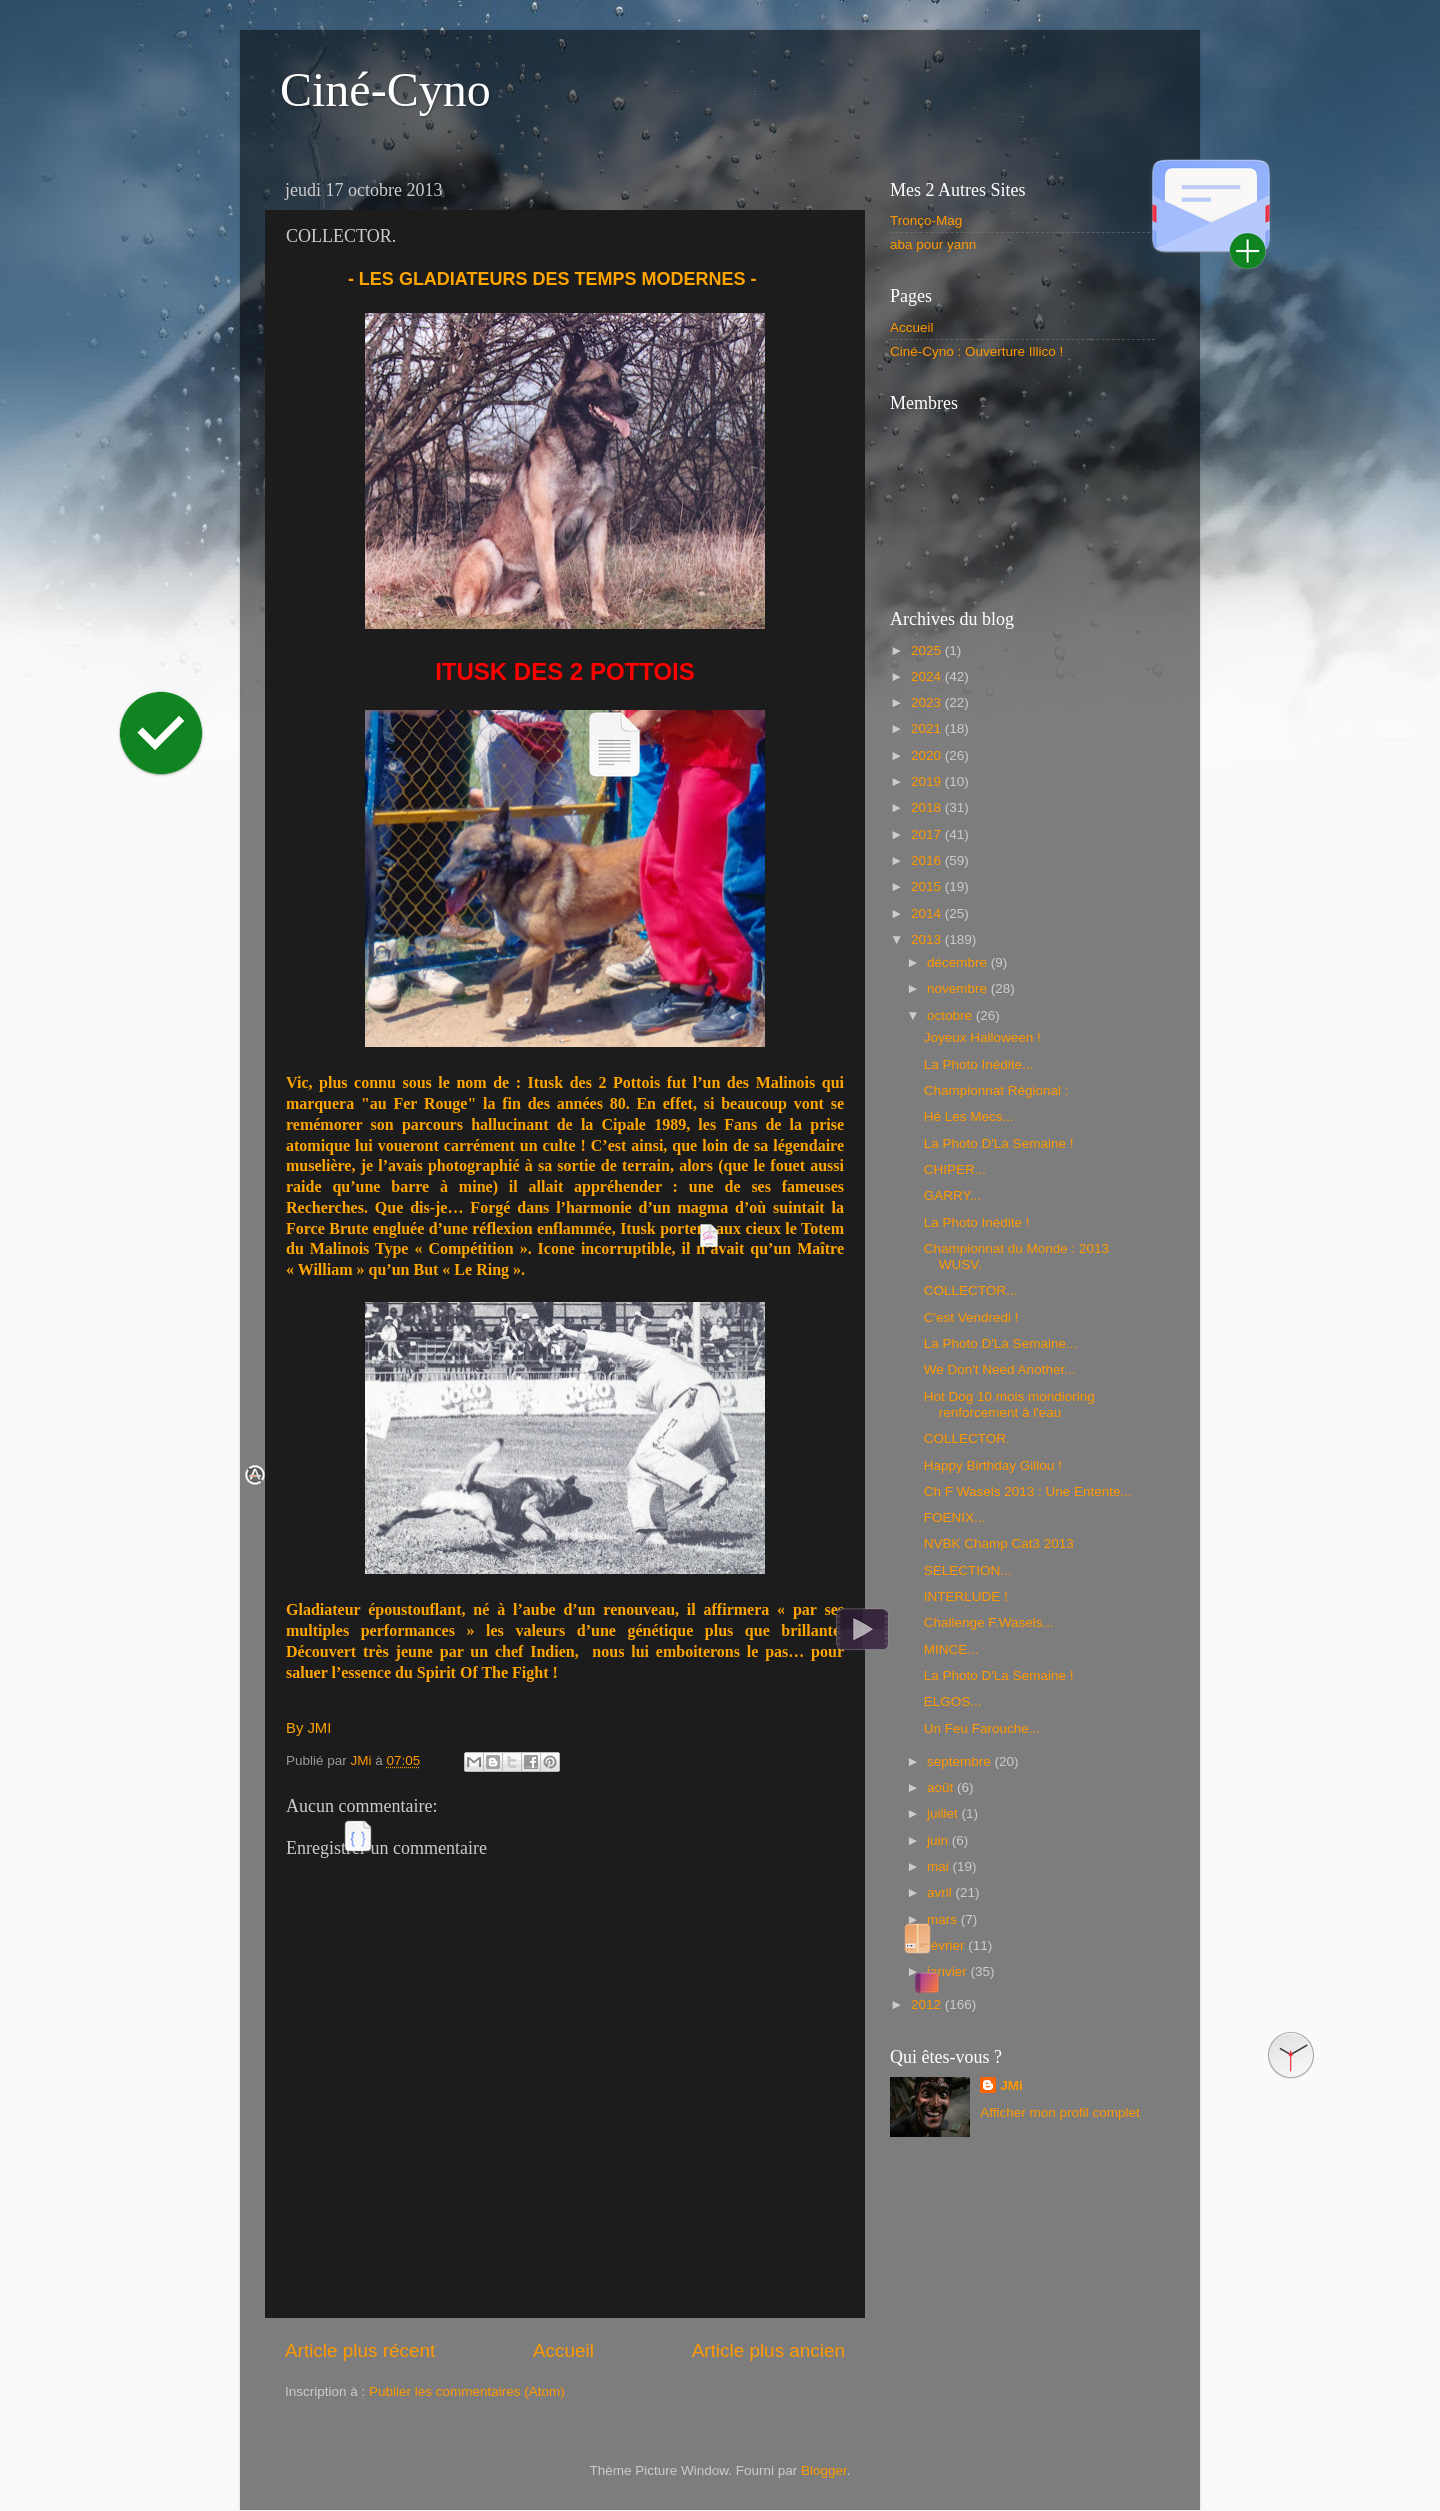  Describe the element at coordinates (709, 1236) in the screenshot. I see `sass stylesheet file` at that location.